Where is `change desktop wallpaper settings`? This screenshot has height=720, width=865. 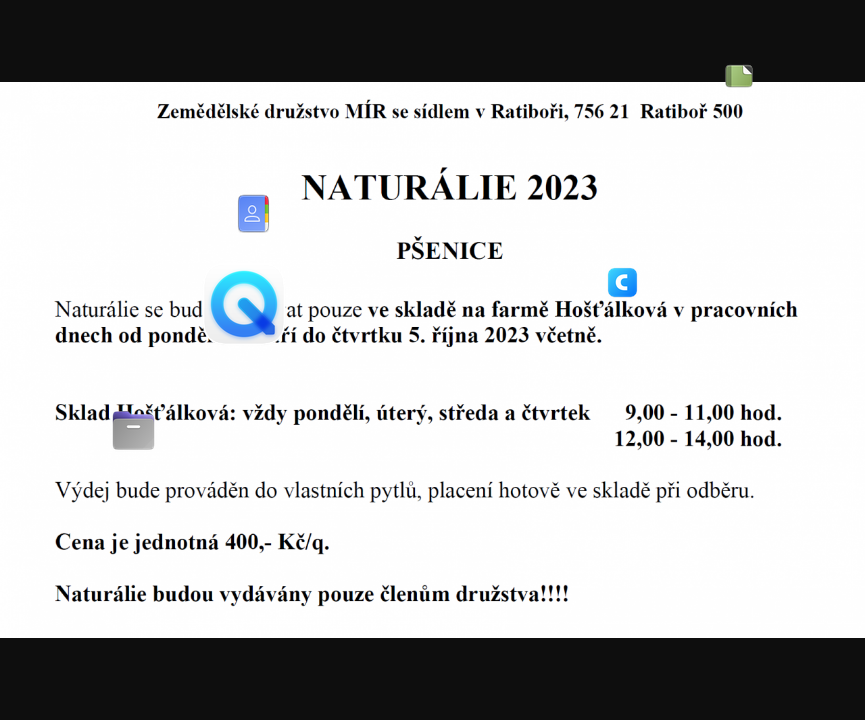 change desktop wallpaper settings is located at coordinates (739, 76).